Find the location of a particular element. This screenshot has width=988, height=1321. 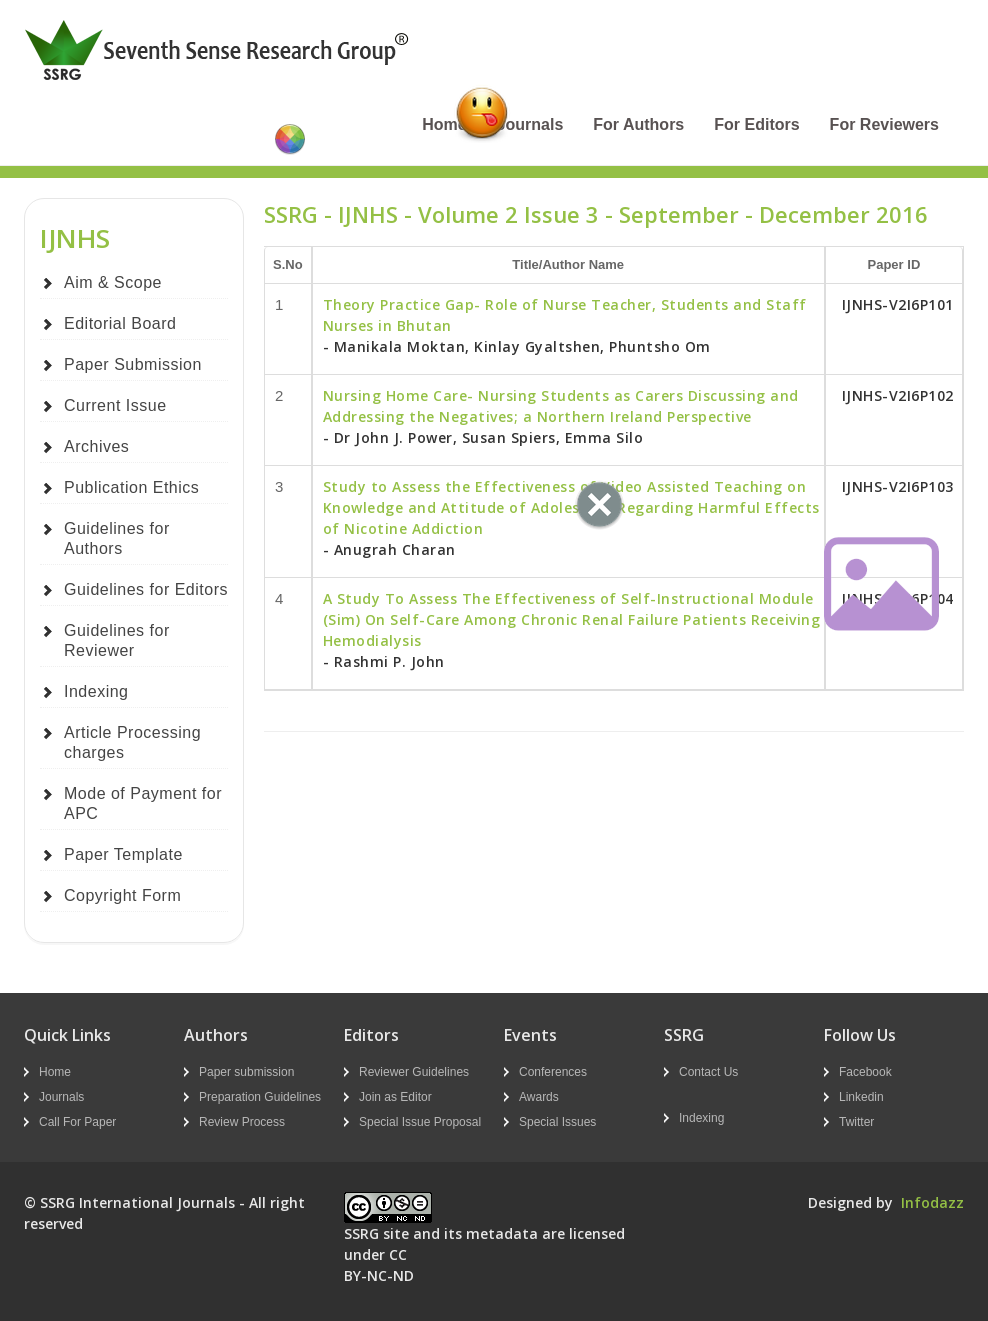

indicates a playful or teasing tone in messaging is located at coordinates (482, 113).